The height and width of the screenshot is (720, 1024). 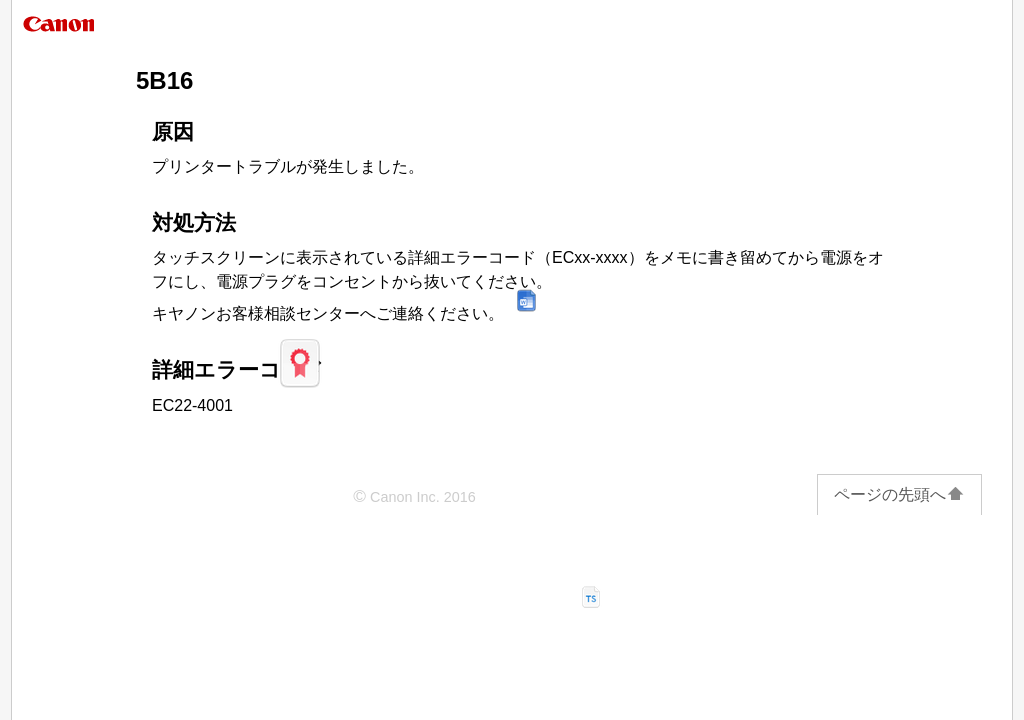 What do you see at coordinates (526, 300) in the screenshot?
I see `open a microsoft word document` at bounding box center [526, 300].